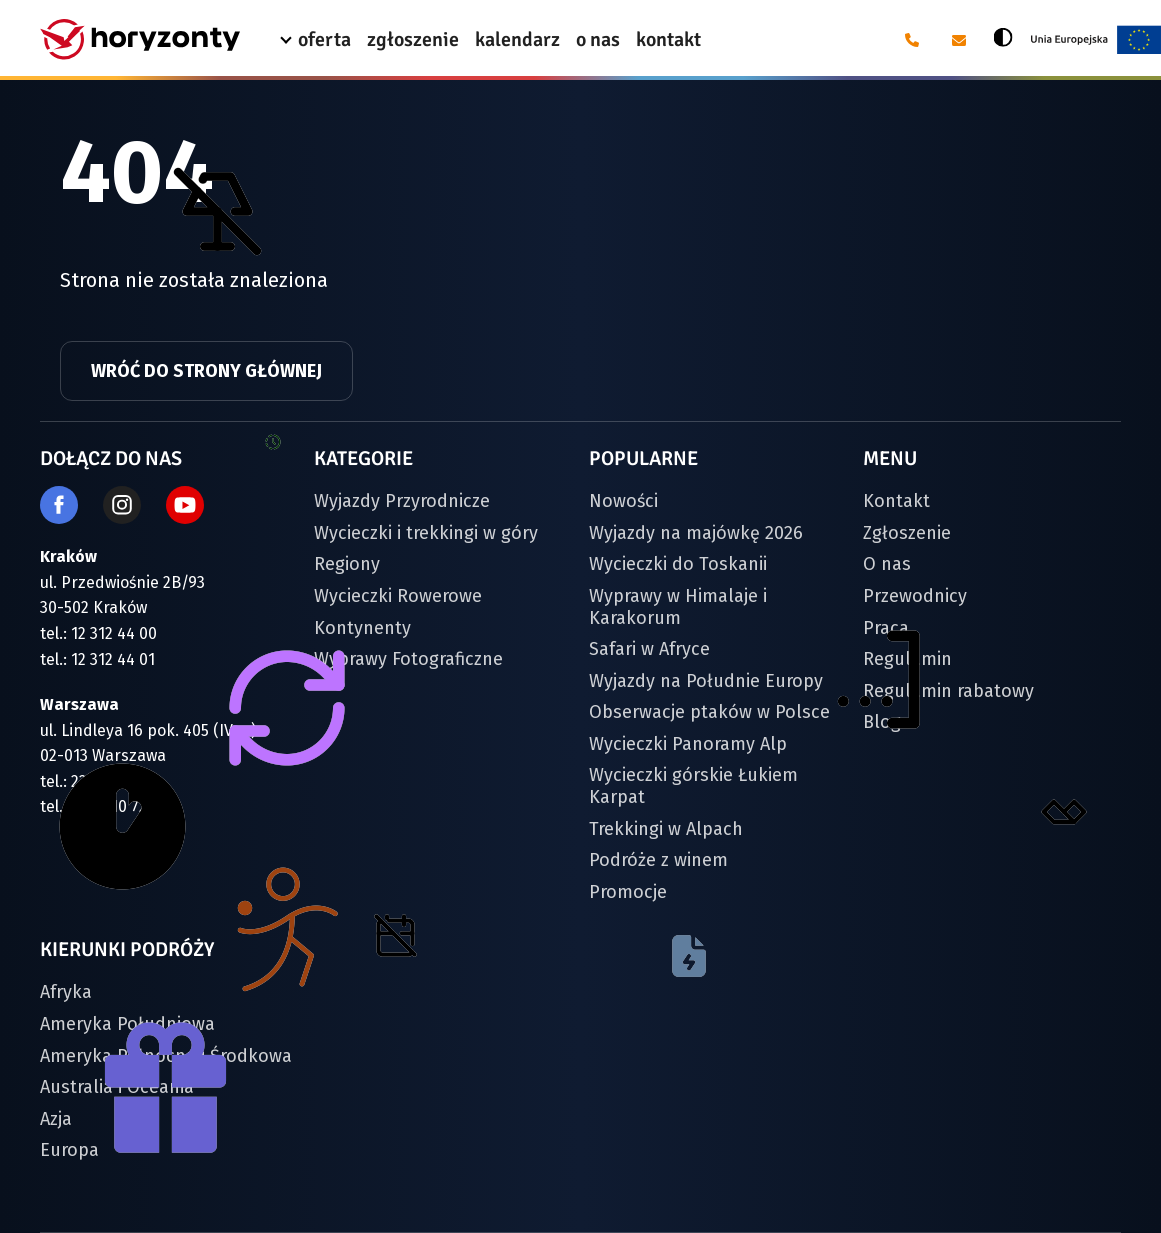 The image size is (1161, 1233). I want to click on toggle viewing history on or off, so click(273, 442).